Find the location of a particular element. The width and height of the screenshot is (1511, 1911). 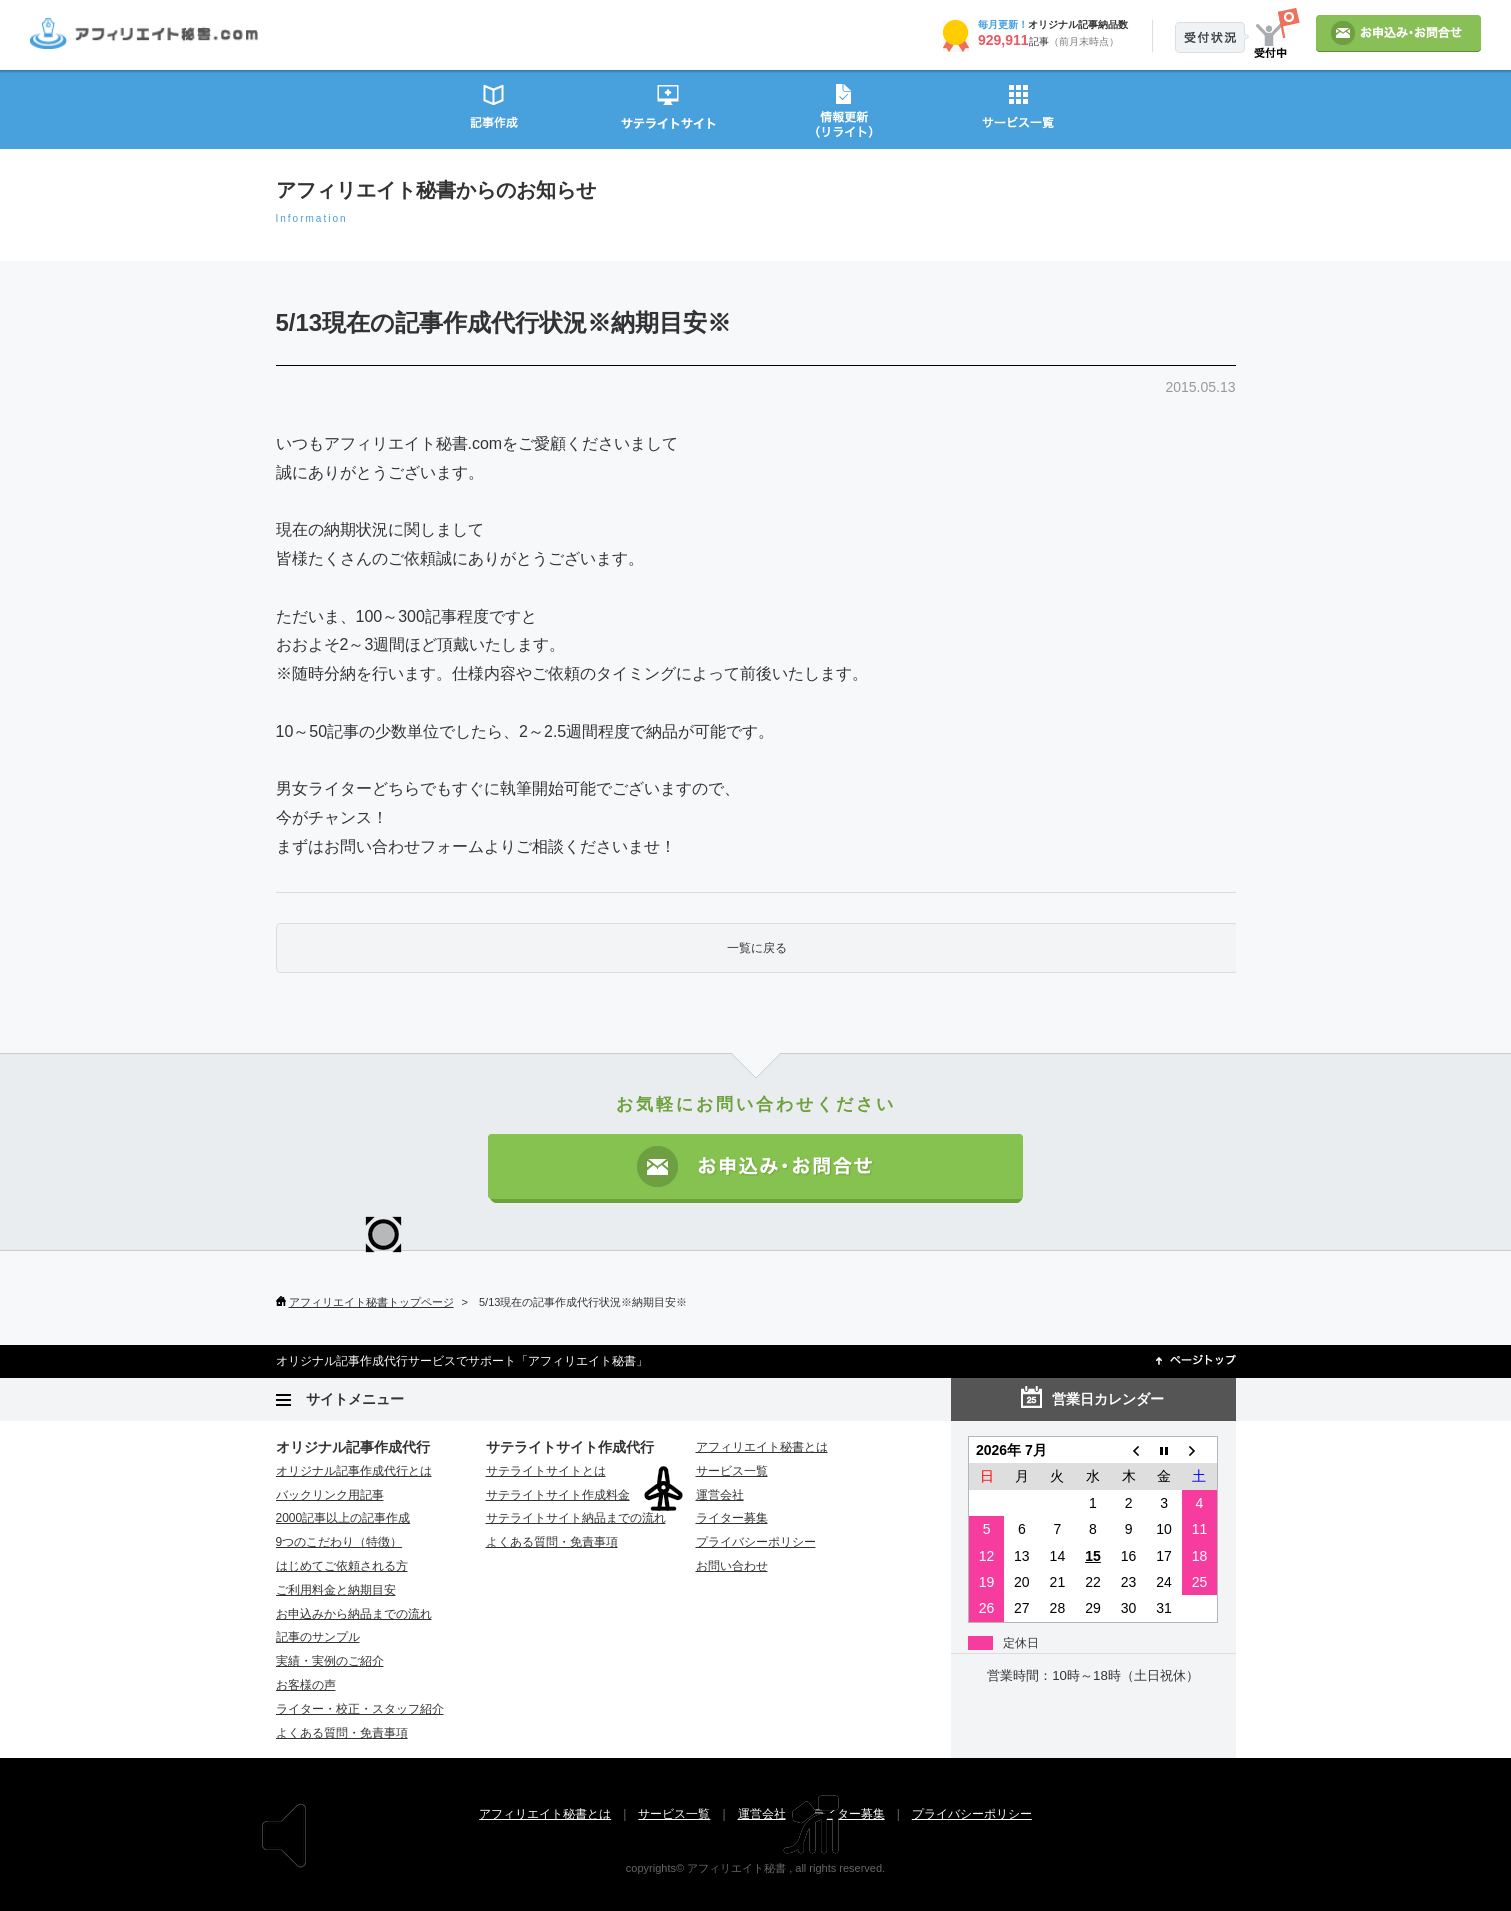

access theme park or amusement park information is located at coordinates (812, 1824).